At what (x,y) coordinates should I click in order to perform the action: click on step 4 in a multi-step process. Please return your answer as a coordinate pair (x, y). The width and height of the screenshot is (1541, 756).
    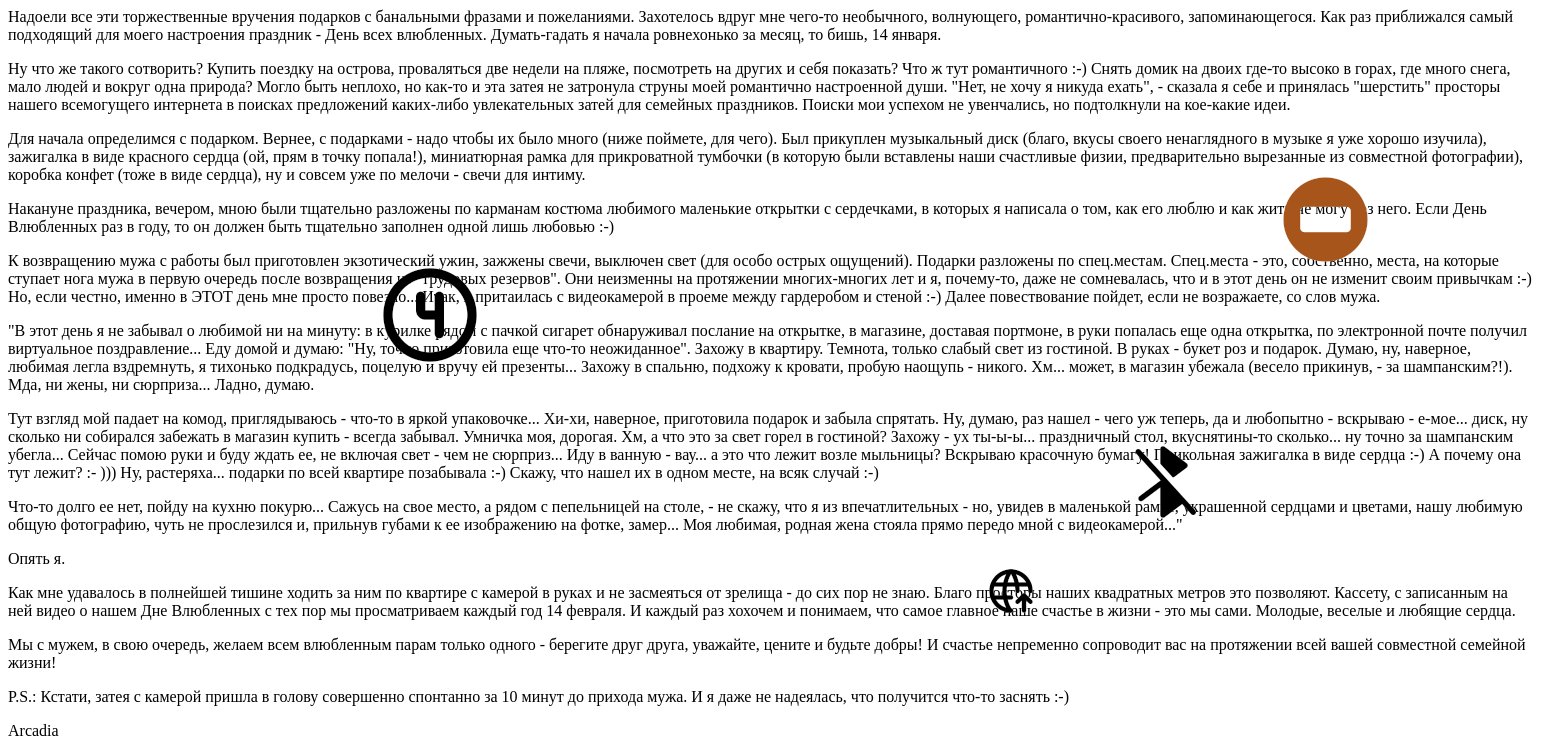
    Looking at the image, I should click on (430, 315).